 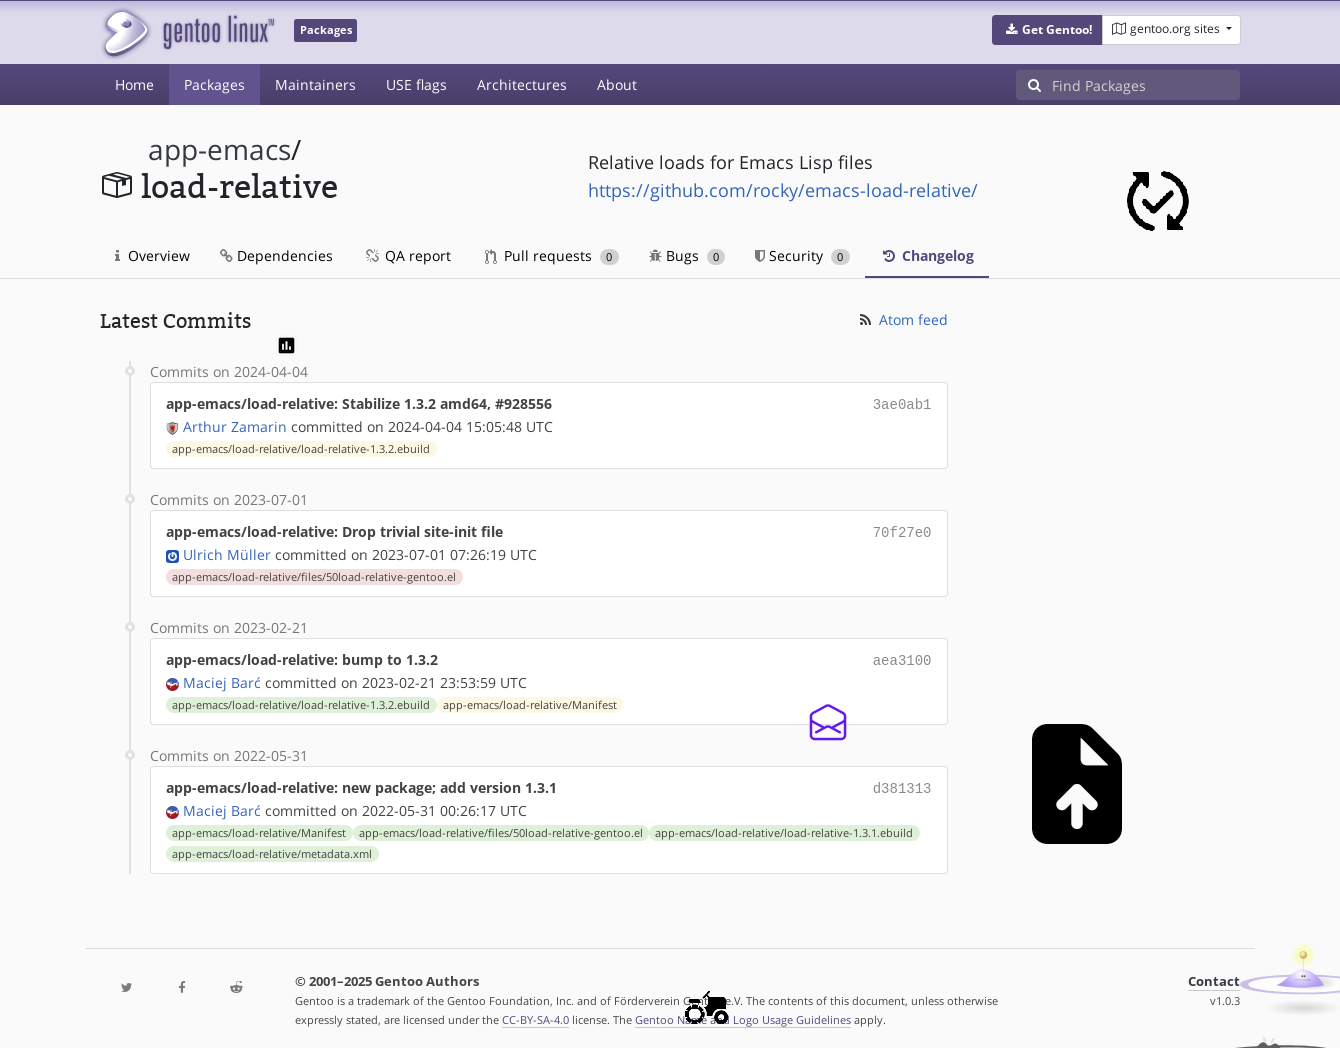 I want to click on access agricultural or farming features, so click(x=706, y=1008).